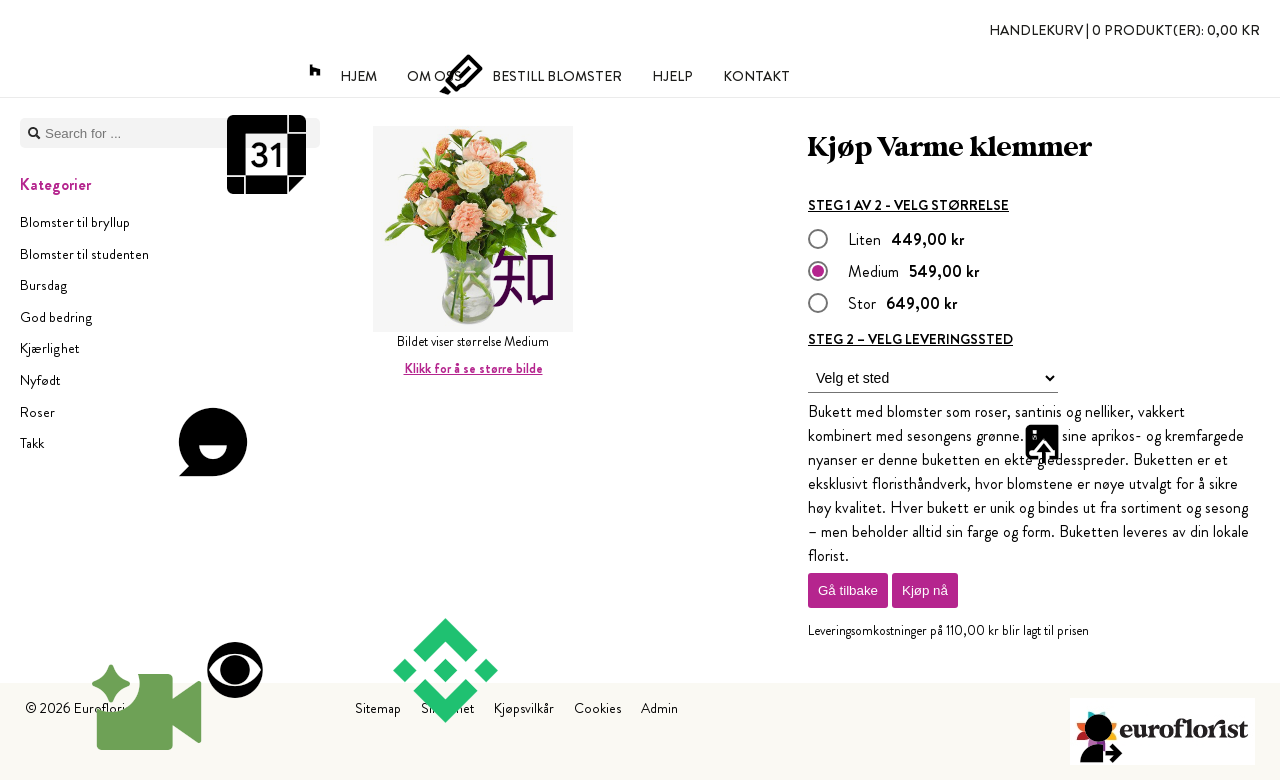 This screenshot has height=780, width=1280. What do you see at coordinates (1042, 443) in the screenshot?
I see `view commit history for a repository` at bounding box center [1042, 443].